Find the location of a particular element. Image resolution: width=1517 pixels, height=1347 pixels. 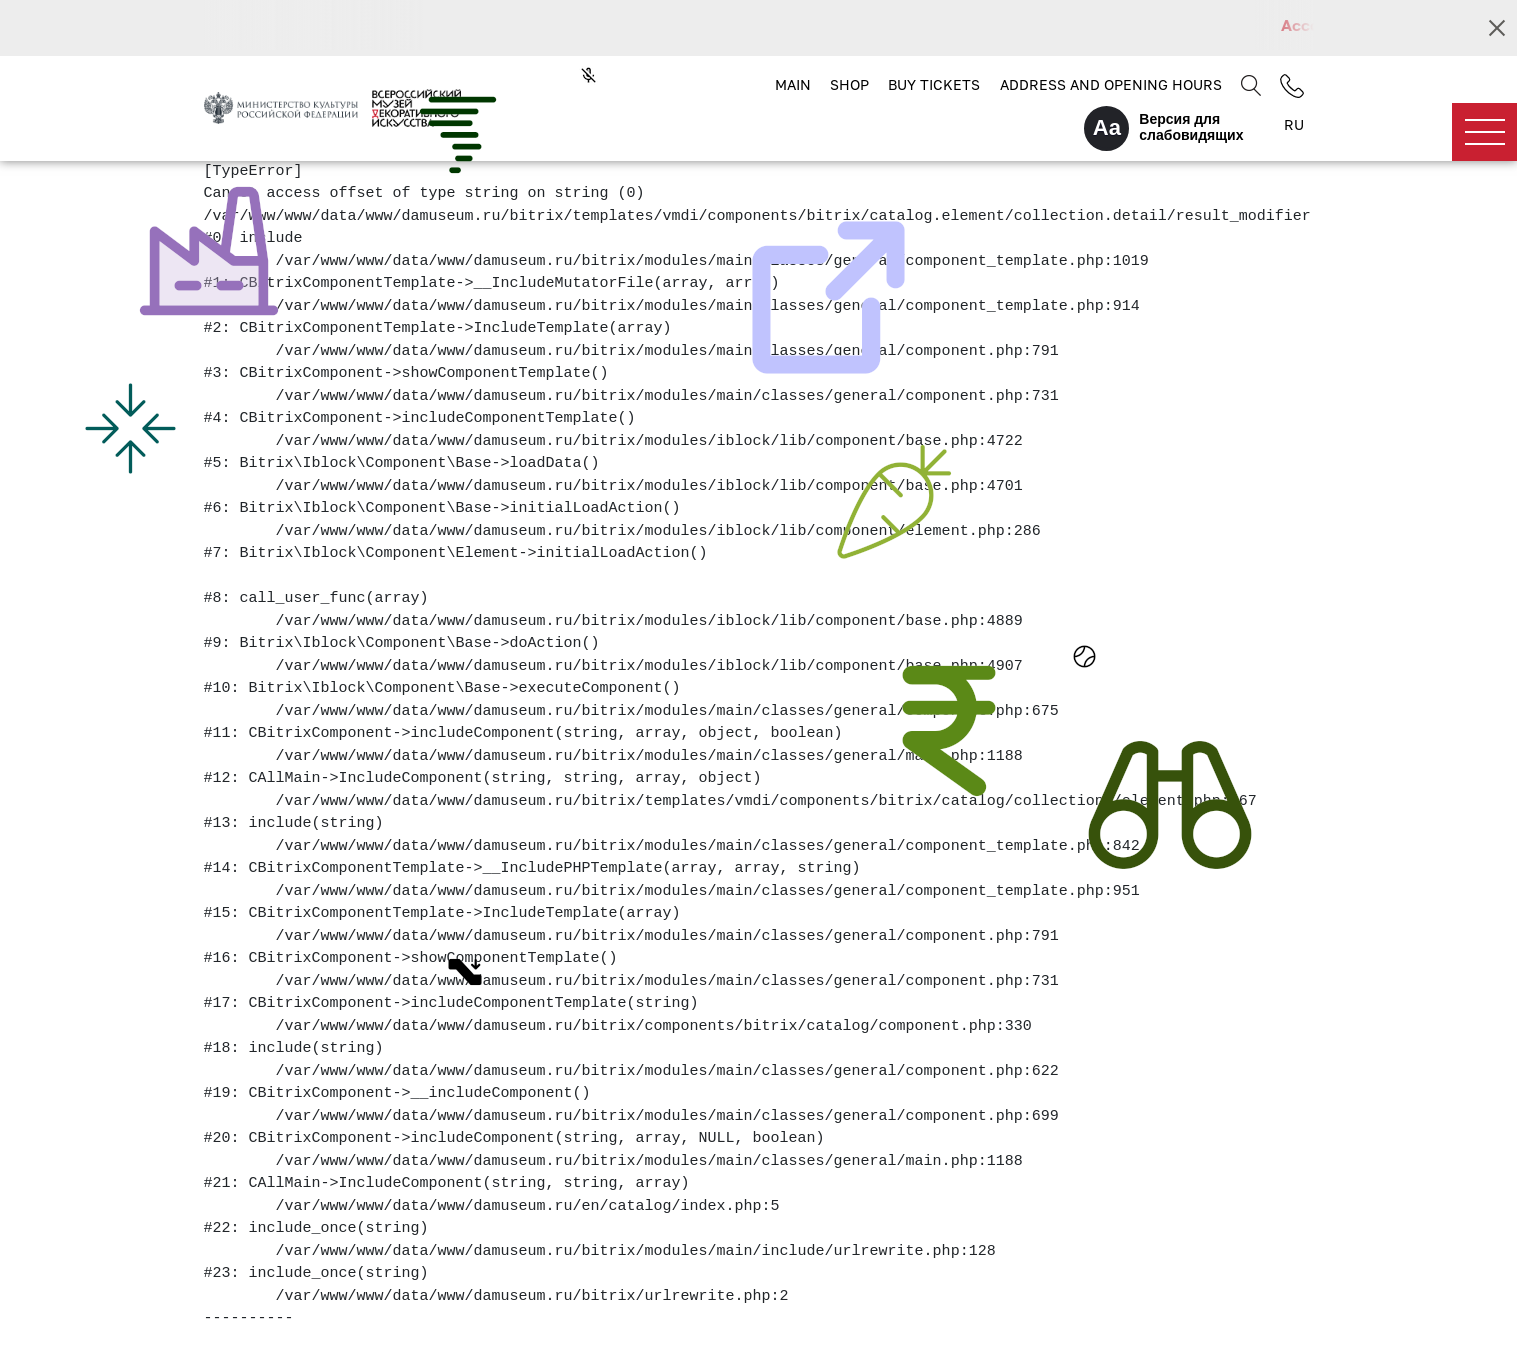

collapse or minimize content from all sides is located at coordinates (130, 428).